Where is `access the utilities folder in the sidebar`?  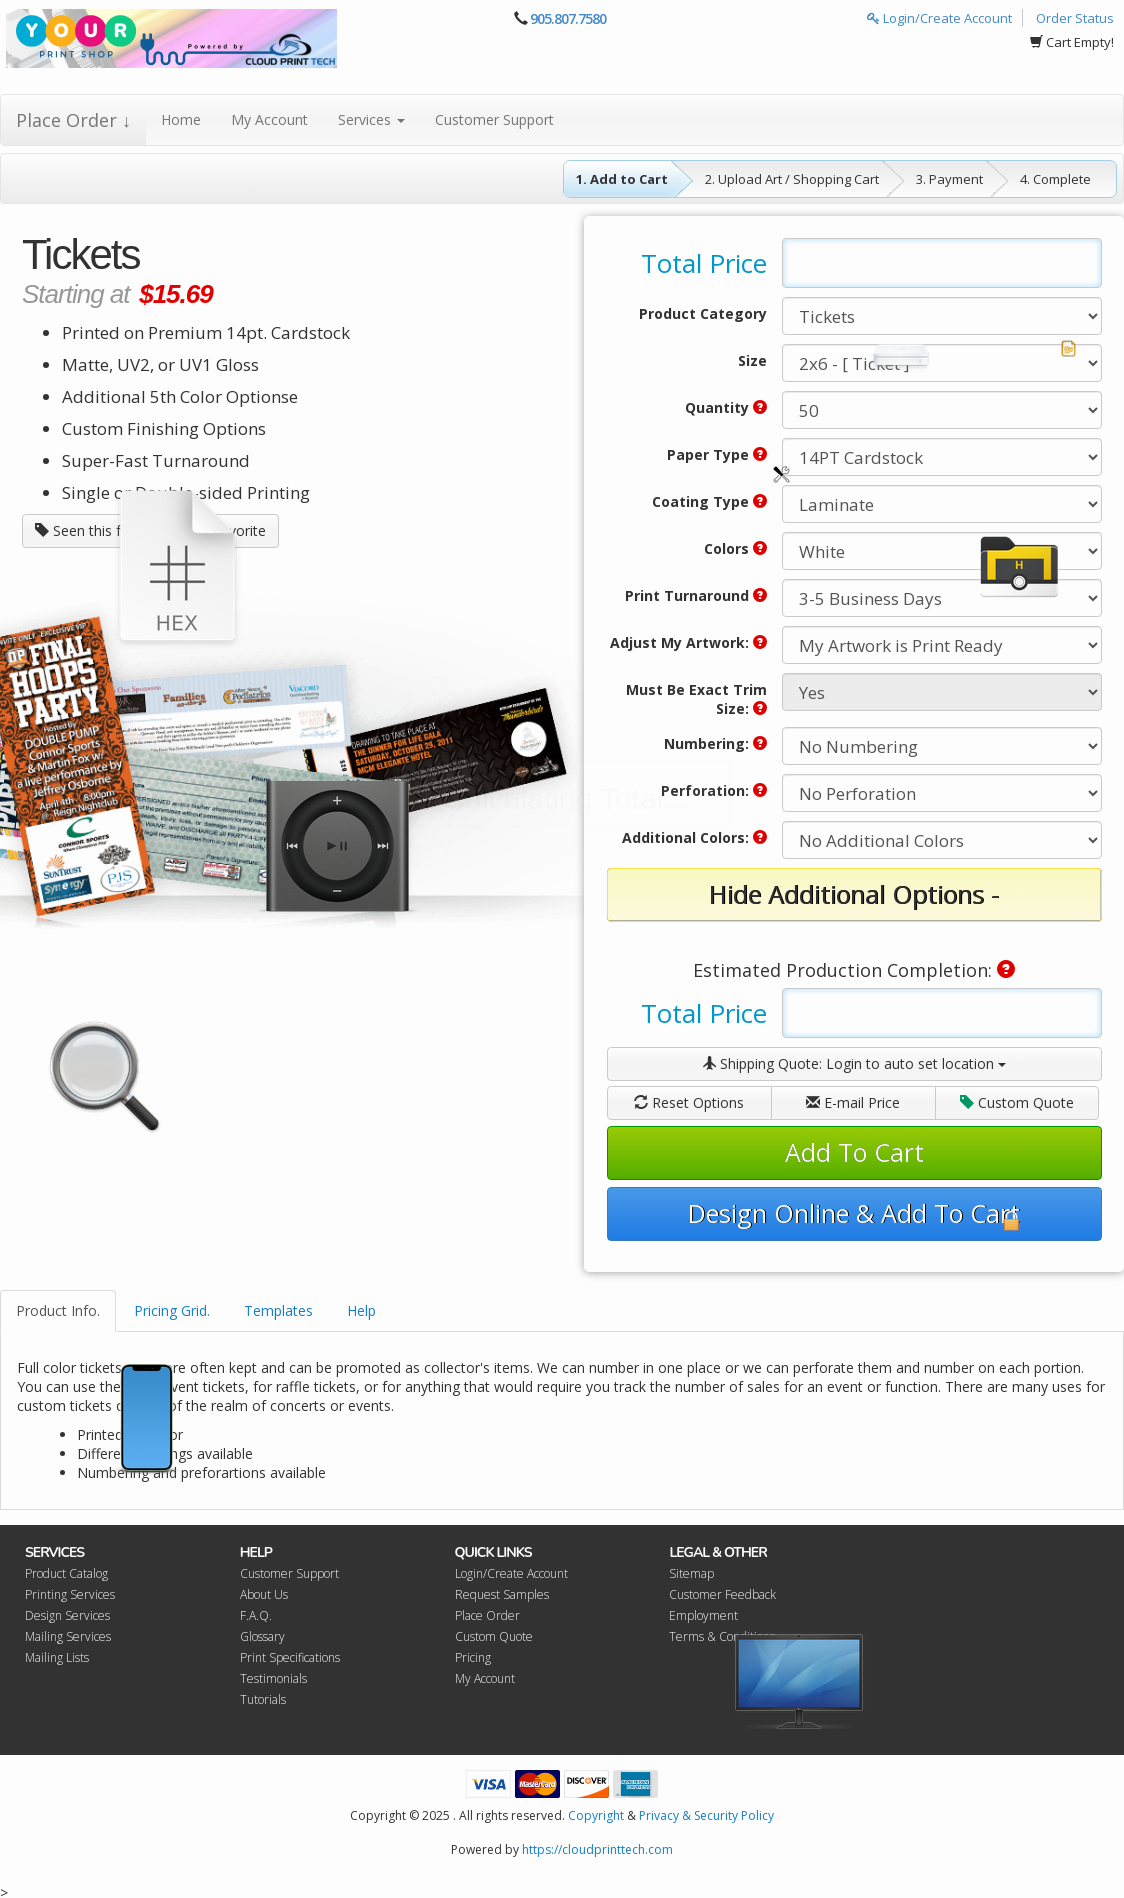 access the utilities folder in the sidebar is located at coordinates (781, 474).